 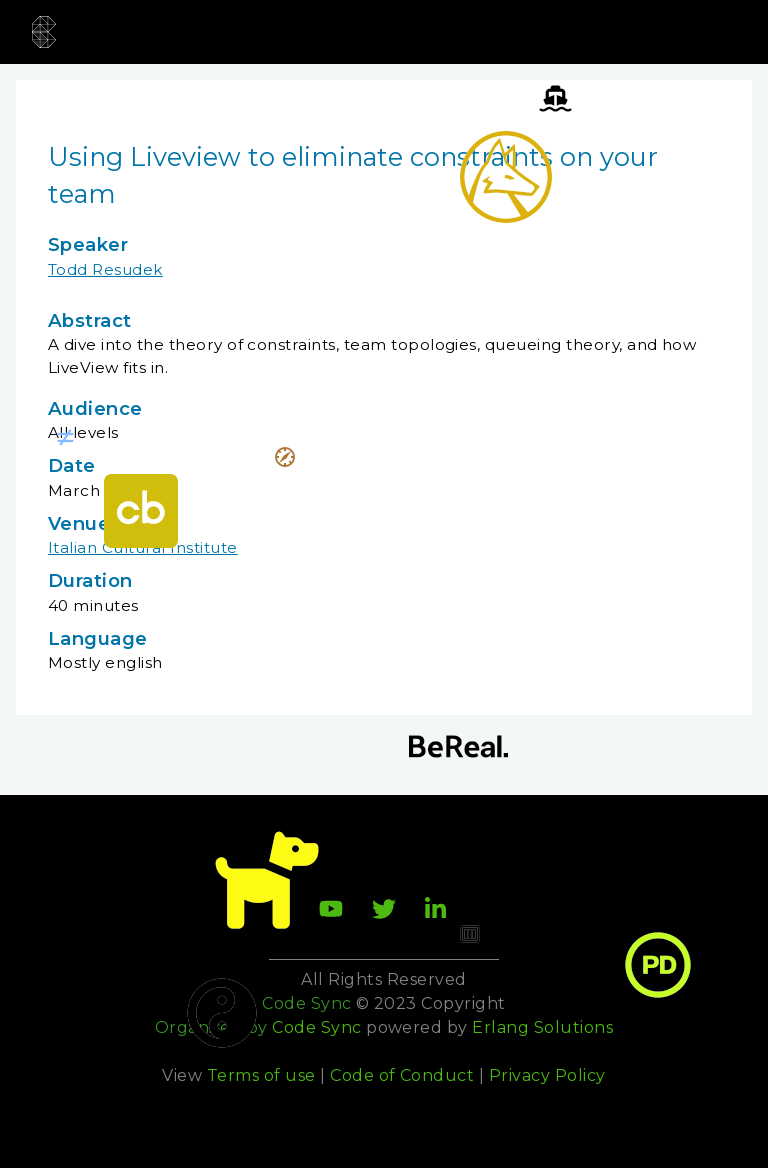 I want to click on open safari web browser, so click(x=285, y=457).